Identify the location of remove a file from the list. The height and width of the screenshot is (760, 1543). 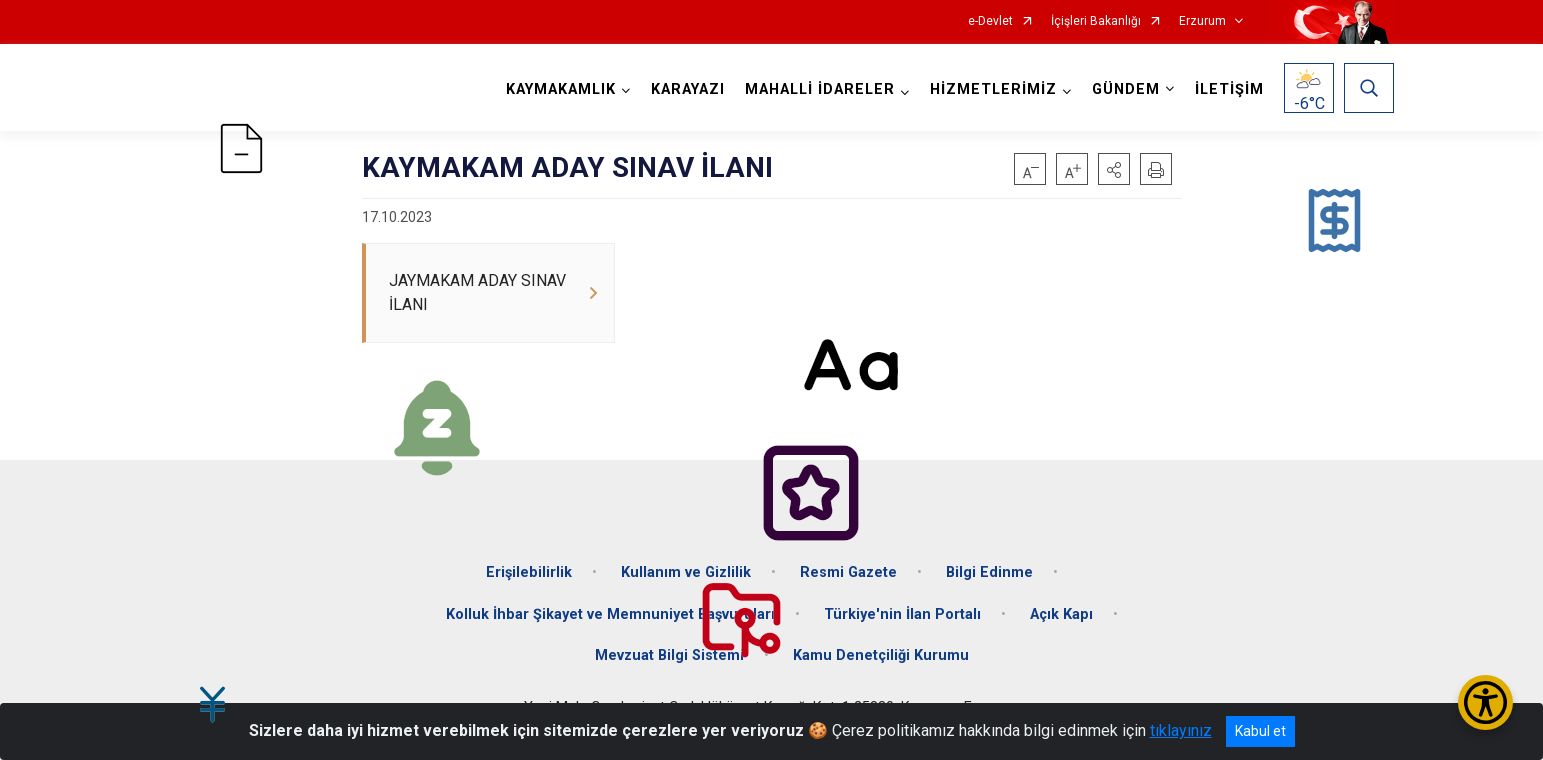
(241, 148).